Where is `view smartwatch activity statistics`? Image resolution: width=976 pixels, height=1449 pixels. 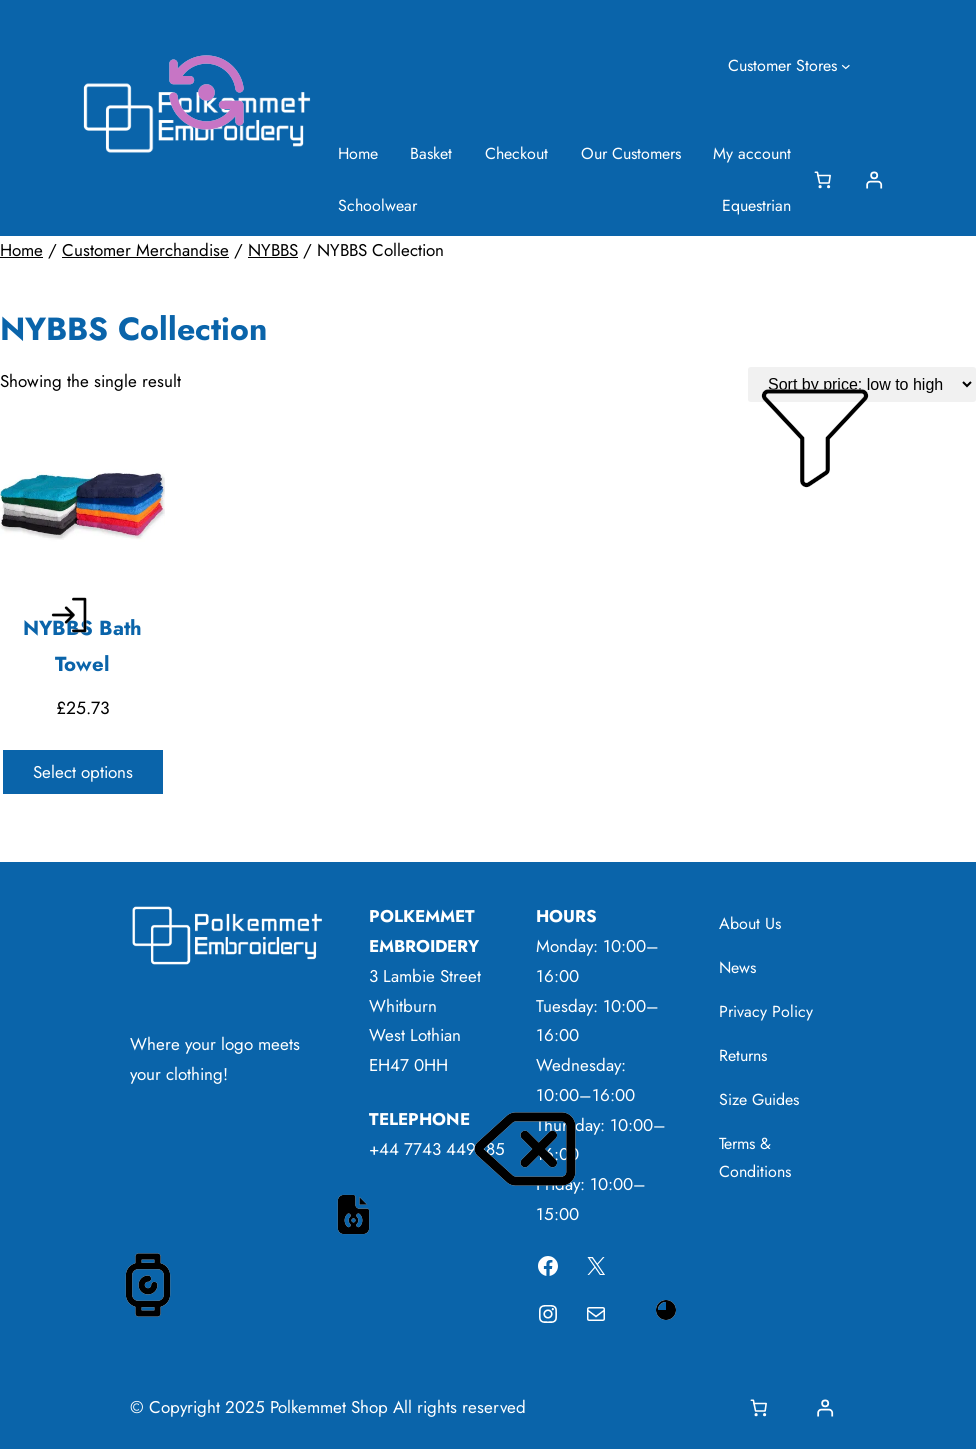 view smartwatch activity statistics is located at coordinates (148, 1285).